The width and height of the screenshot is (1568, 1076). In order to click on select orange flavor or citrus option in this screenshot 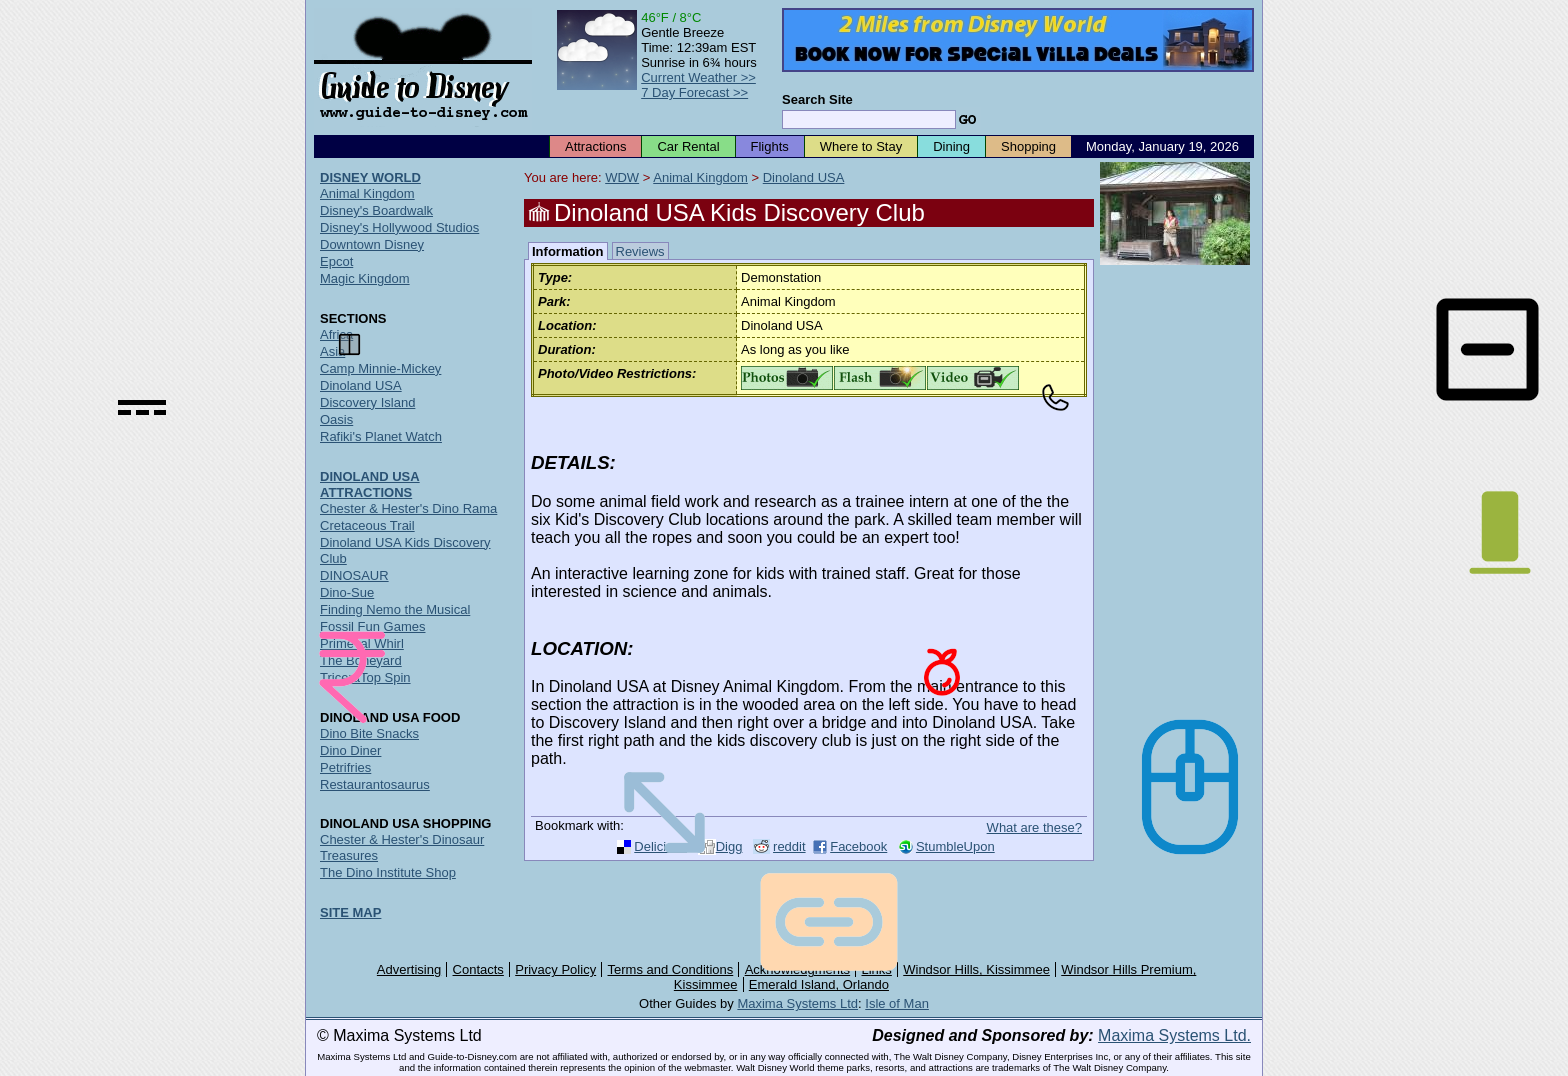, I will do `click(942, 673)`.